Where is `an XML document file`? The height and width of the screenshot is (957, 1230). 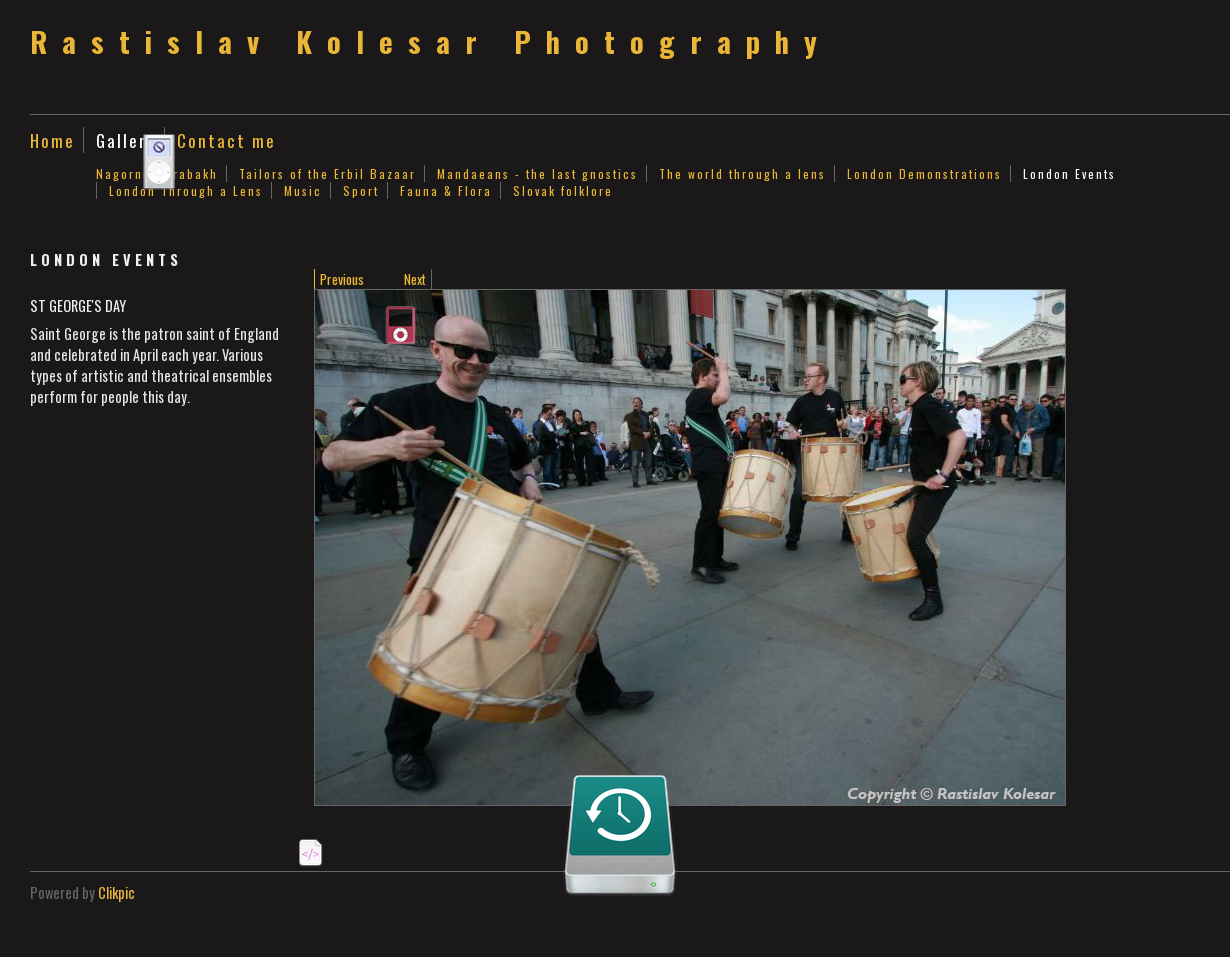
an XML document file is located at coordinates (310, 852).